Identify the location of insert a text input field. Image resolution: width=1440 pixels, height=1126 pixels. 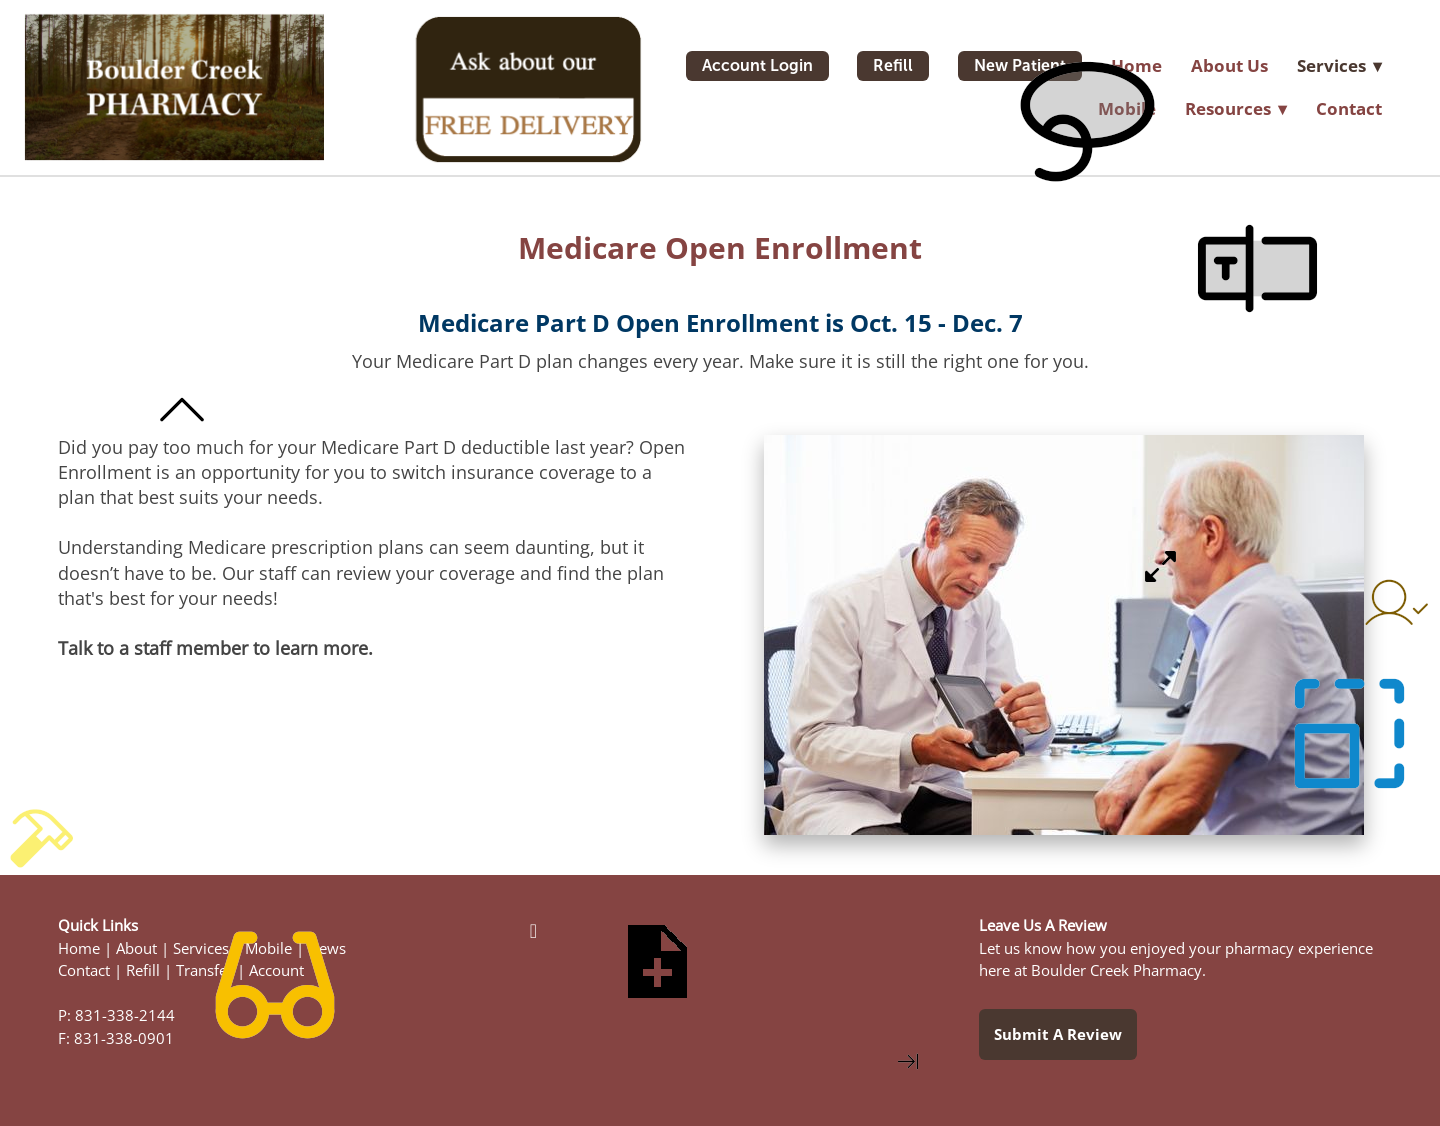
(1257, 268).